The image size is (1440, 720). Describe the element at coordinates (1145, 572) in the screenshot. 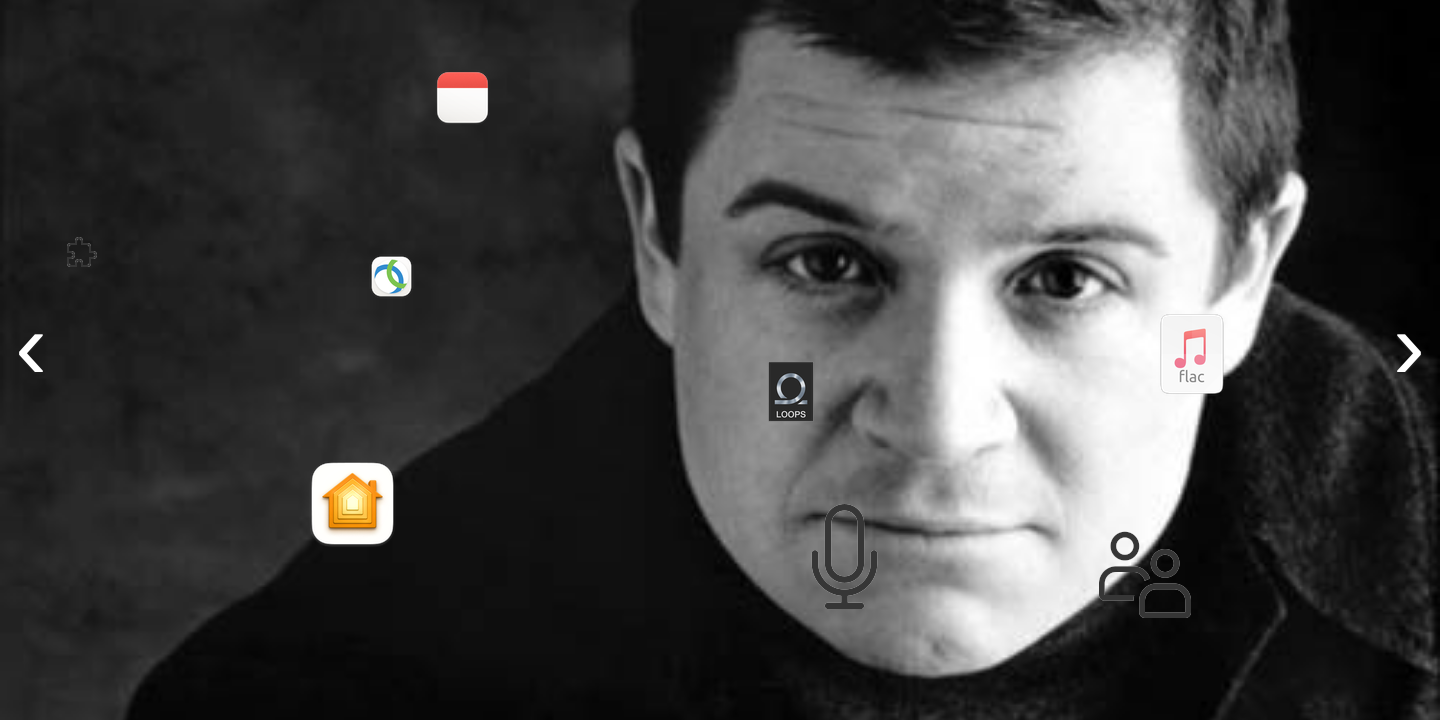

I see `access user account settings` at that location.